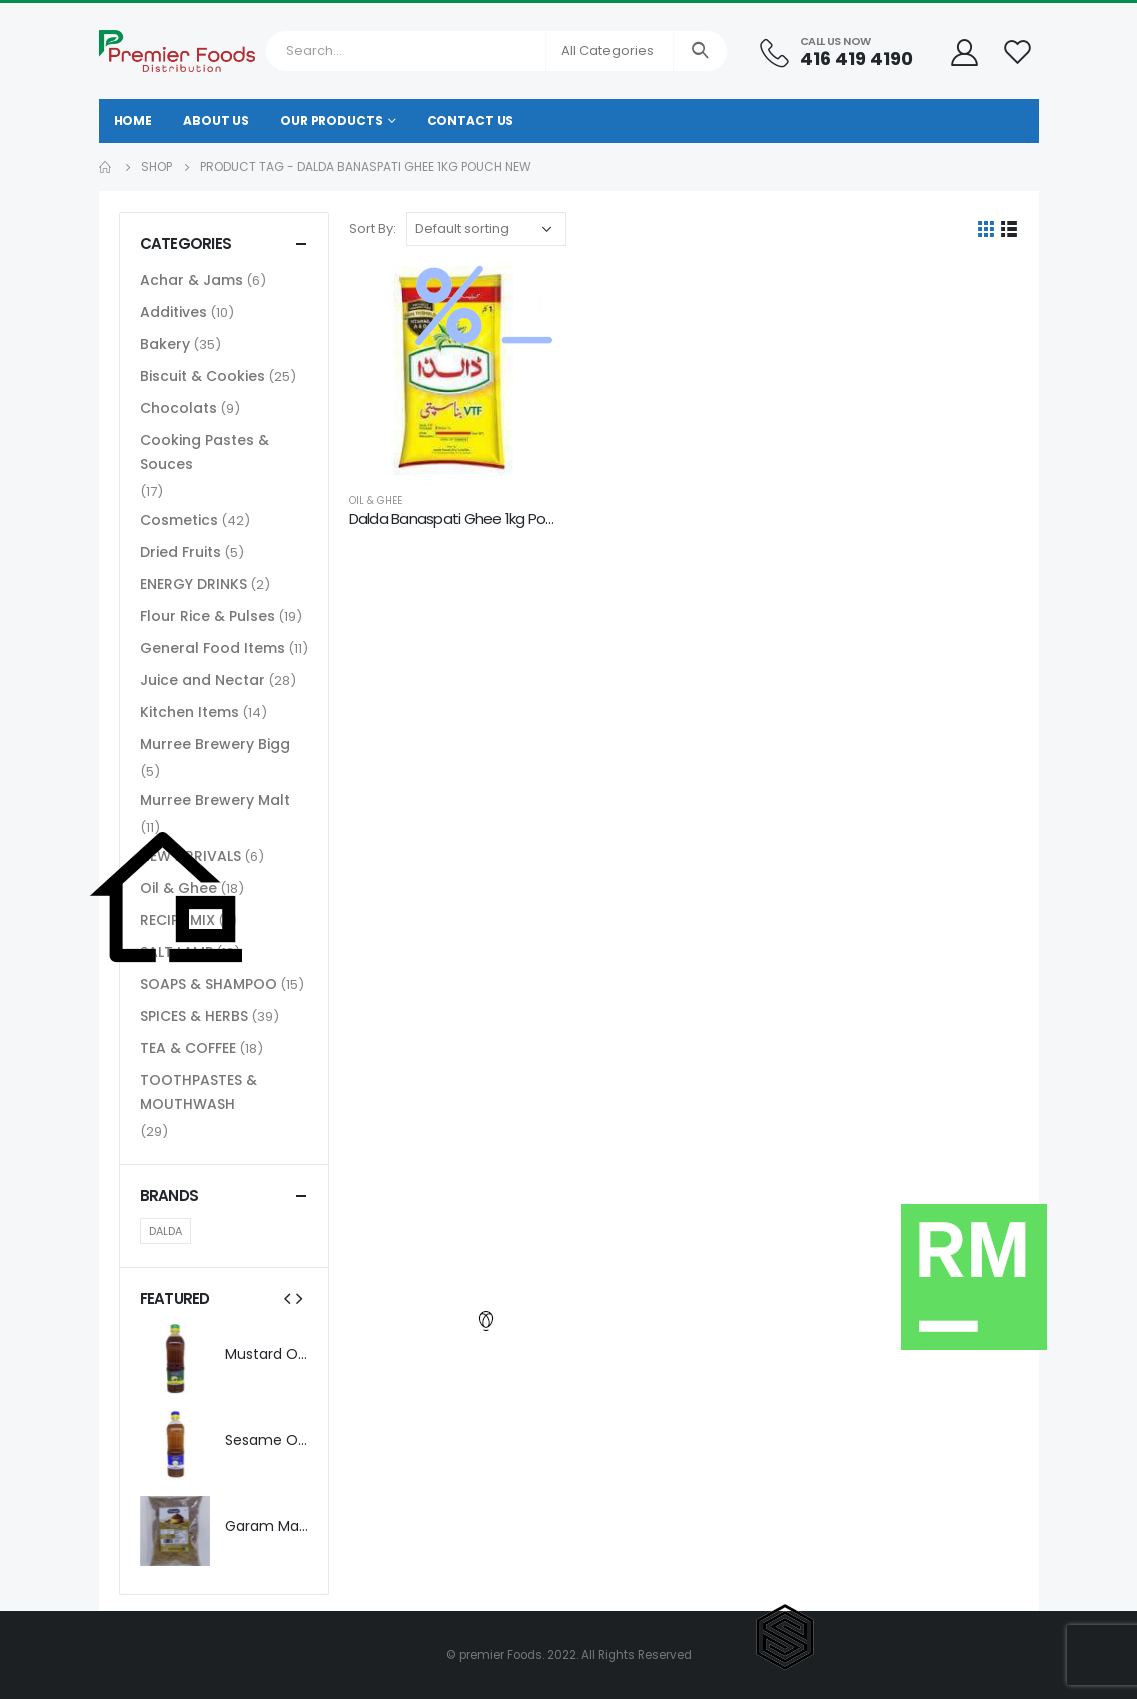 Image resolution: width=1137 pixels, height=1699 pixels. What do you see at coordinates (483, 305) in the screenshot?
I see `zsh shell or terminal application` at bounding box center [483, 305].